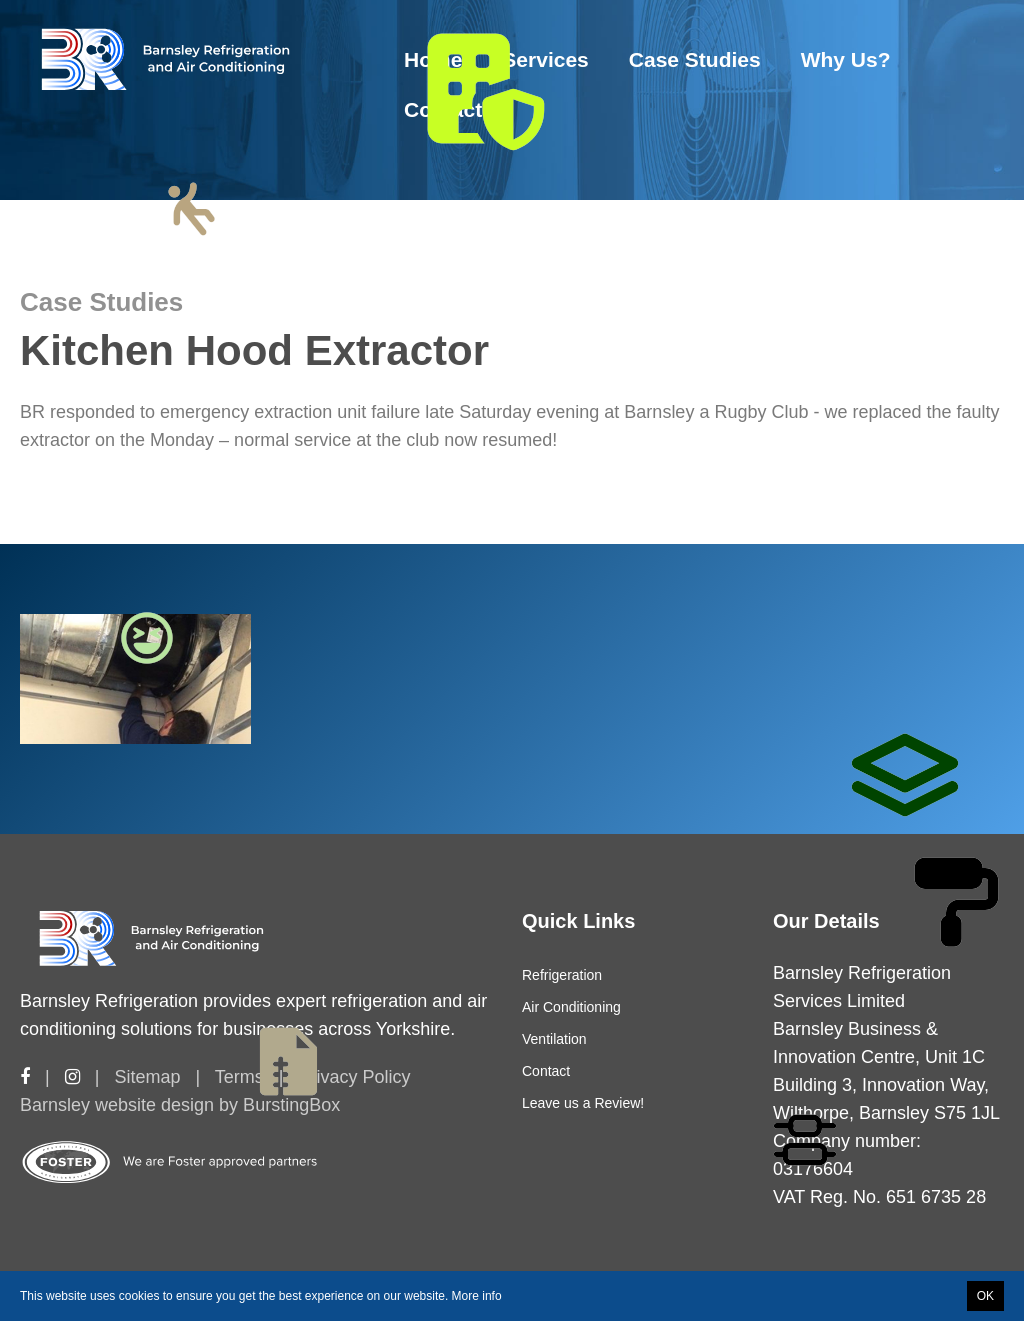  Describe the element at coordinates (805, 1140) in the screenshot. I see `distribute objects evenly with vertical center alignment` at that location.